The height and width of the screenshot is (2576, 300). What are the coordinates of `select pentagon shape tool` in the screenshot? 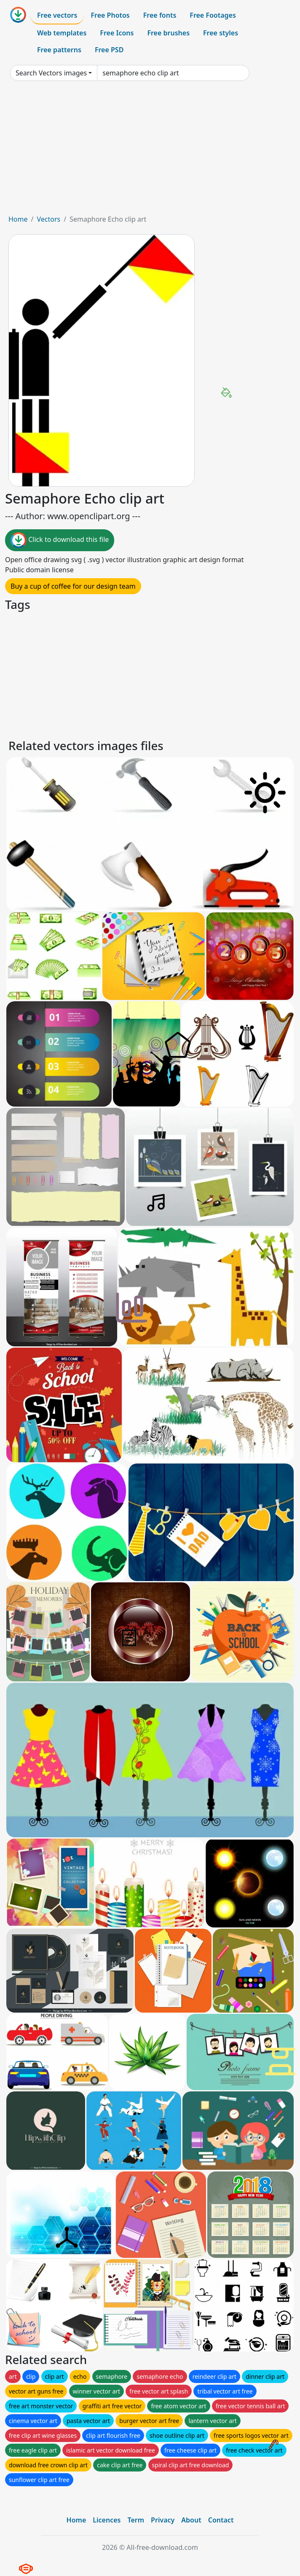 It's located at (178, 1046).